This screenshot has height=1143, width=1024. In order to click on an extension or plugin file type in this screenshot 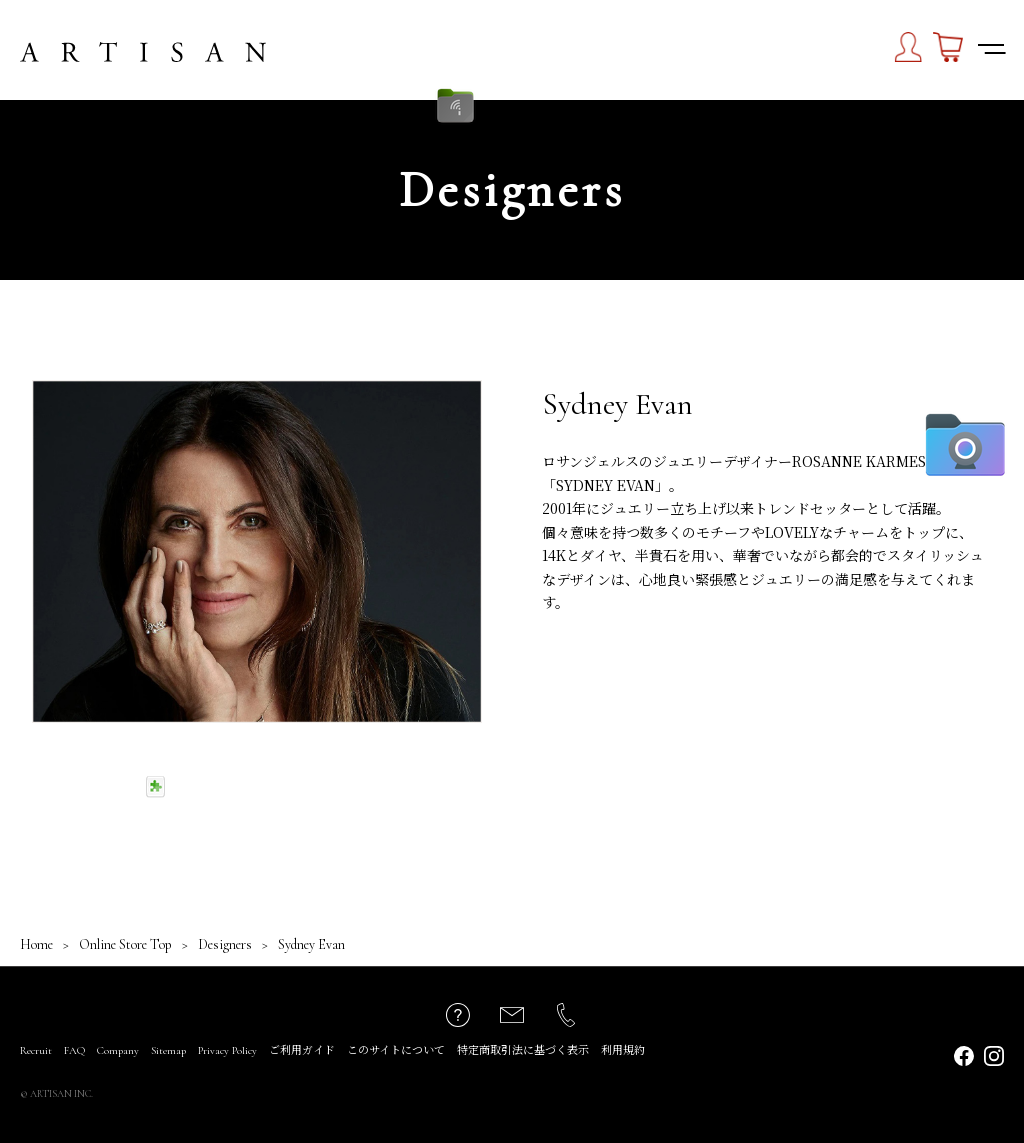, I will do `click(155, 786)`.